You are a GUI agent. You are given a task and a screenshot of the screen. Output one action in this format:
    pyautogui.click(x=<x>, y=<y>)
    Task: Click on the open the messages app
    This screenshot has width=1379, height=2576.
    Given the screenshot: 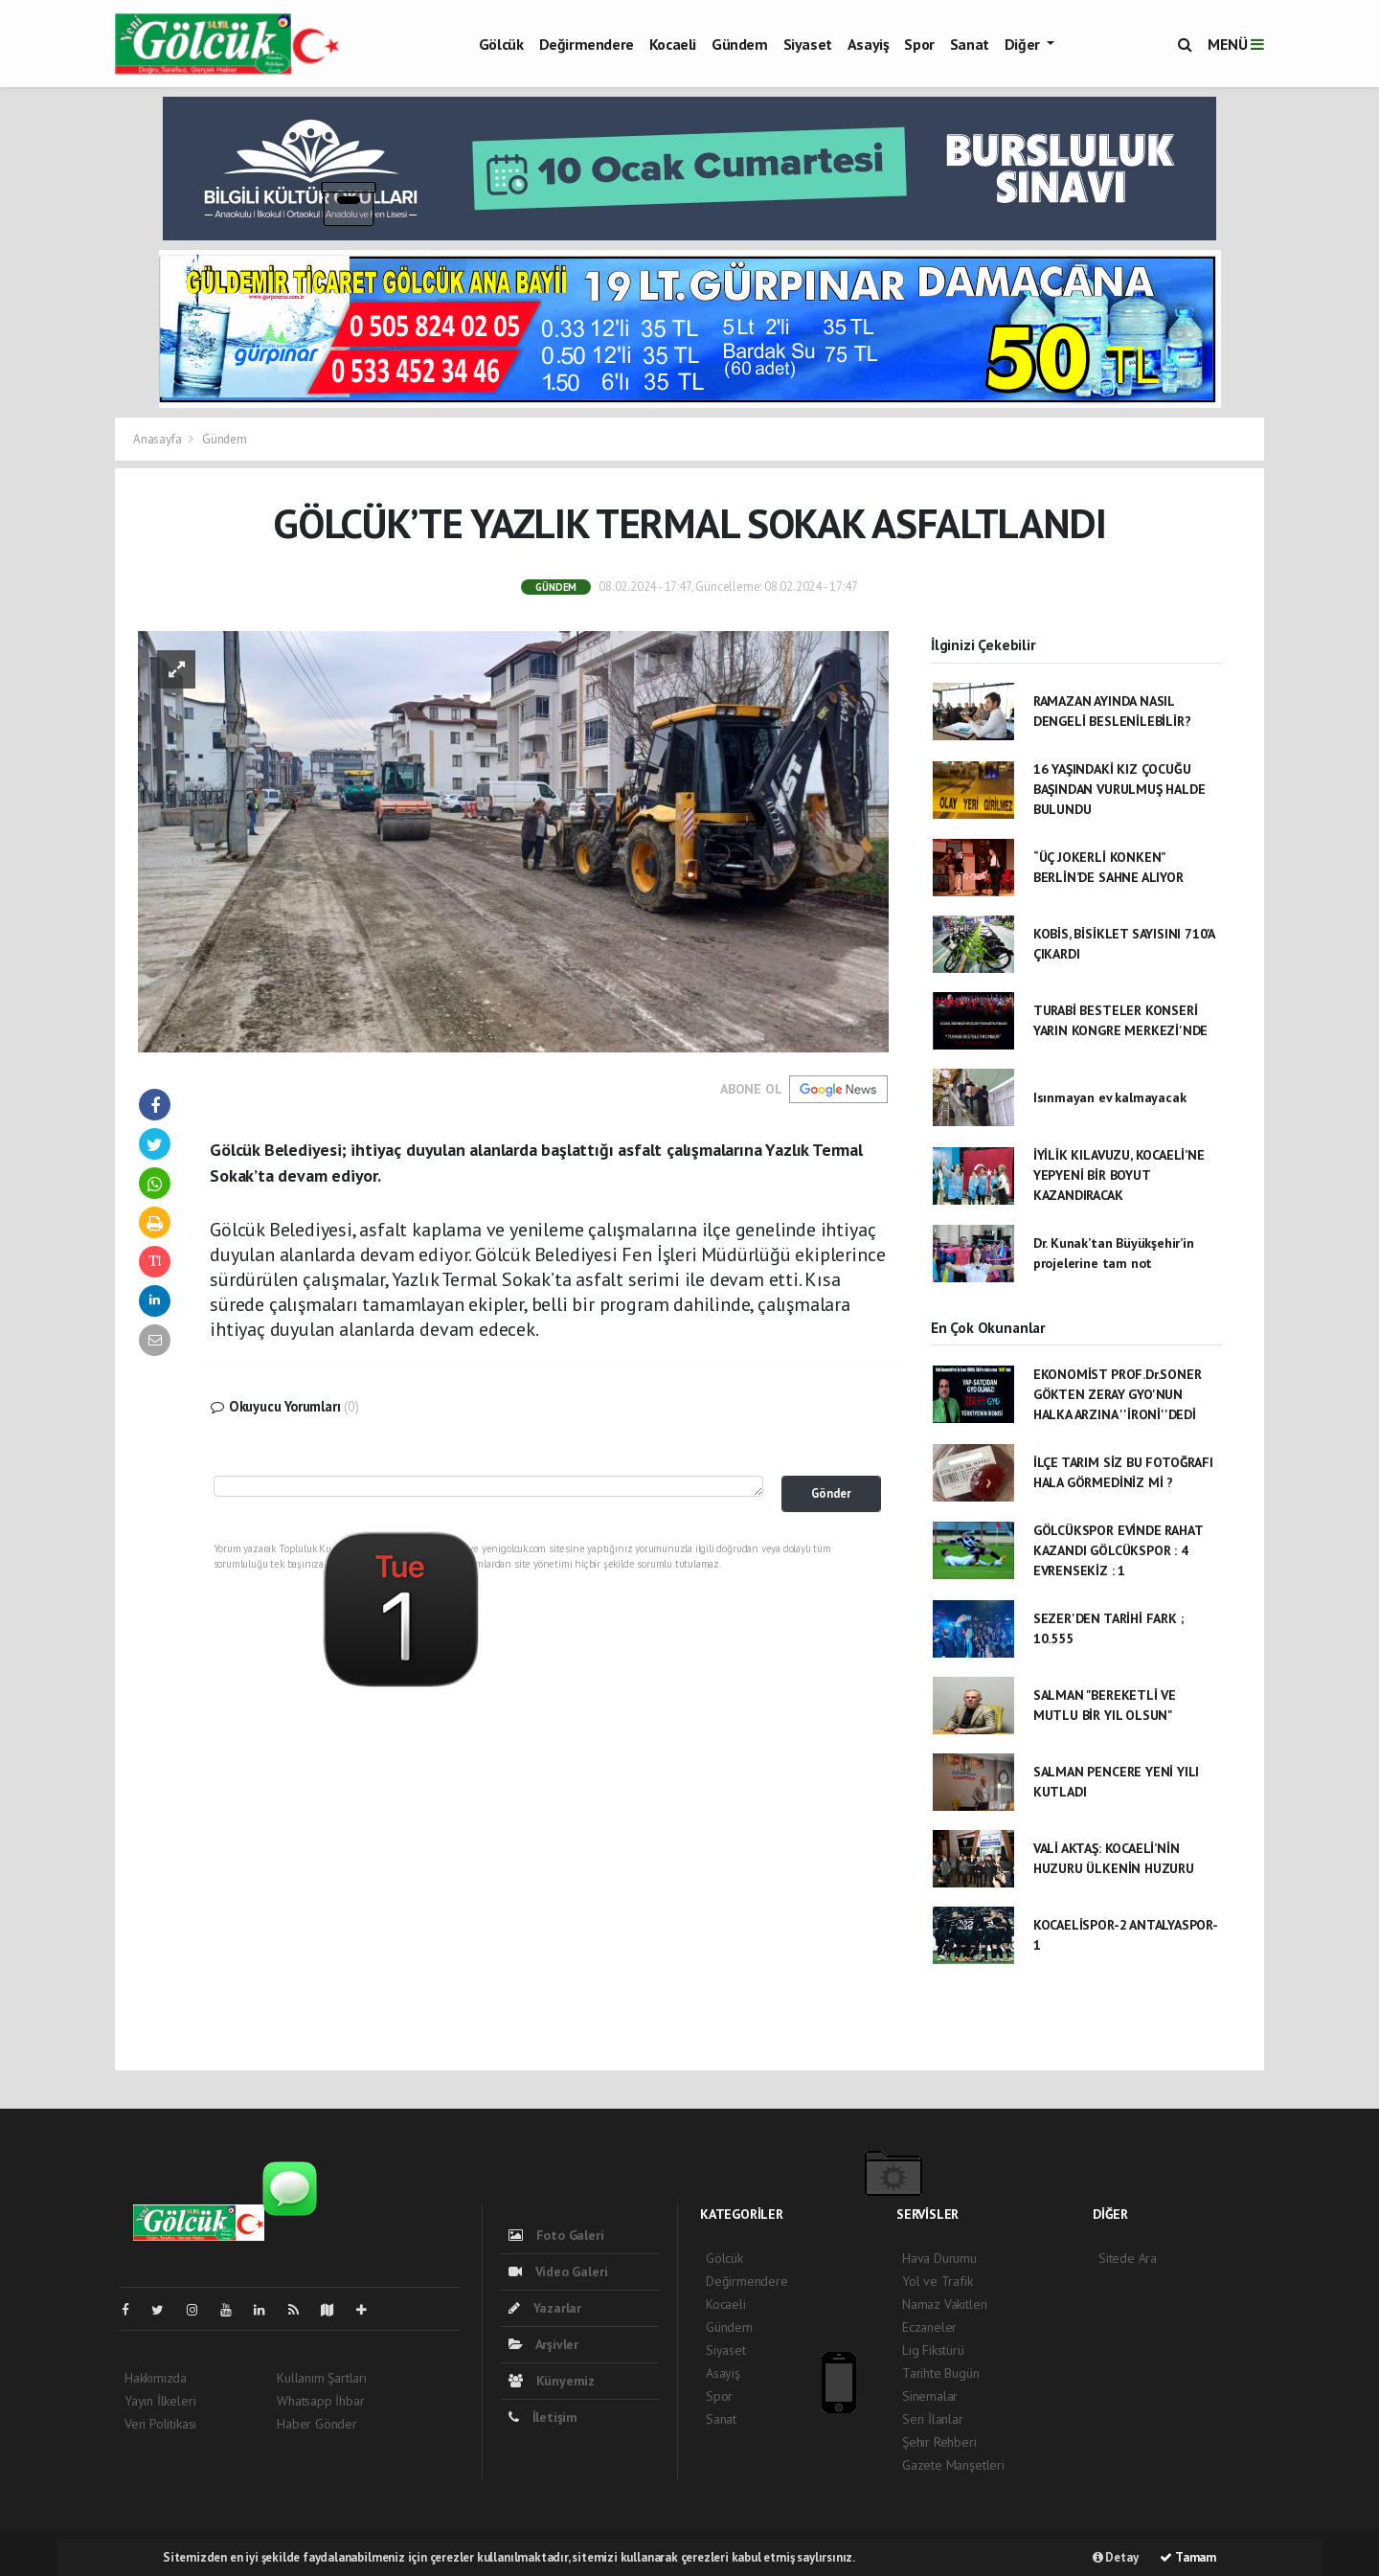 What is the action you would take?
    pyautogui.click(x=289, y=2188)
    